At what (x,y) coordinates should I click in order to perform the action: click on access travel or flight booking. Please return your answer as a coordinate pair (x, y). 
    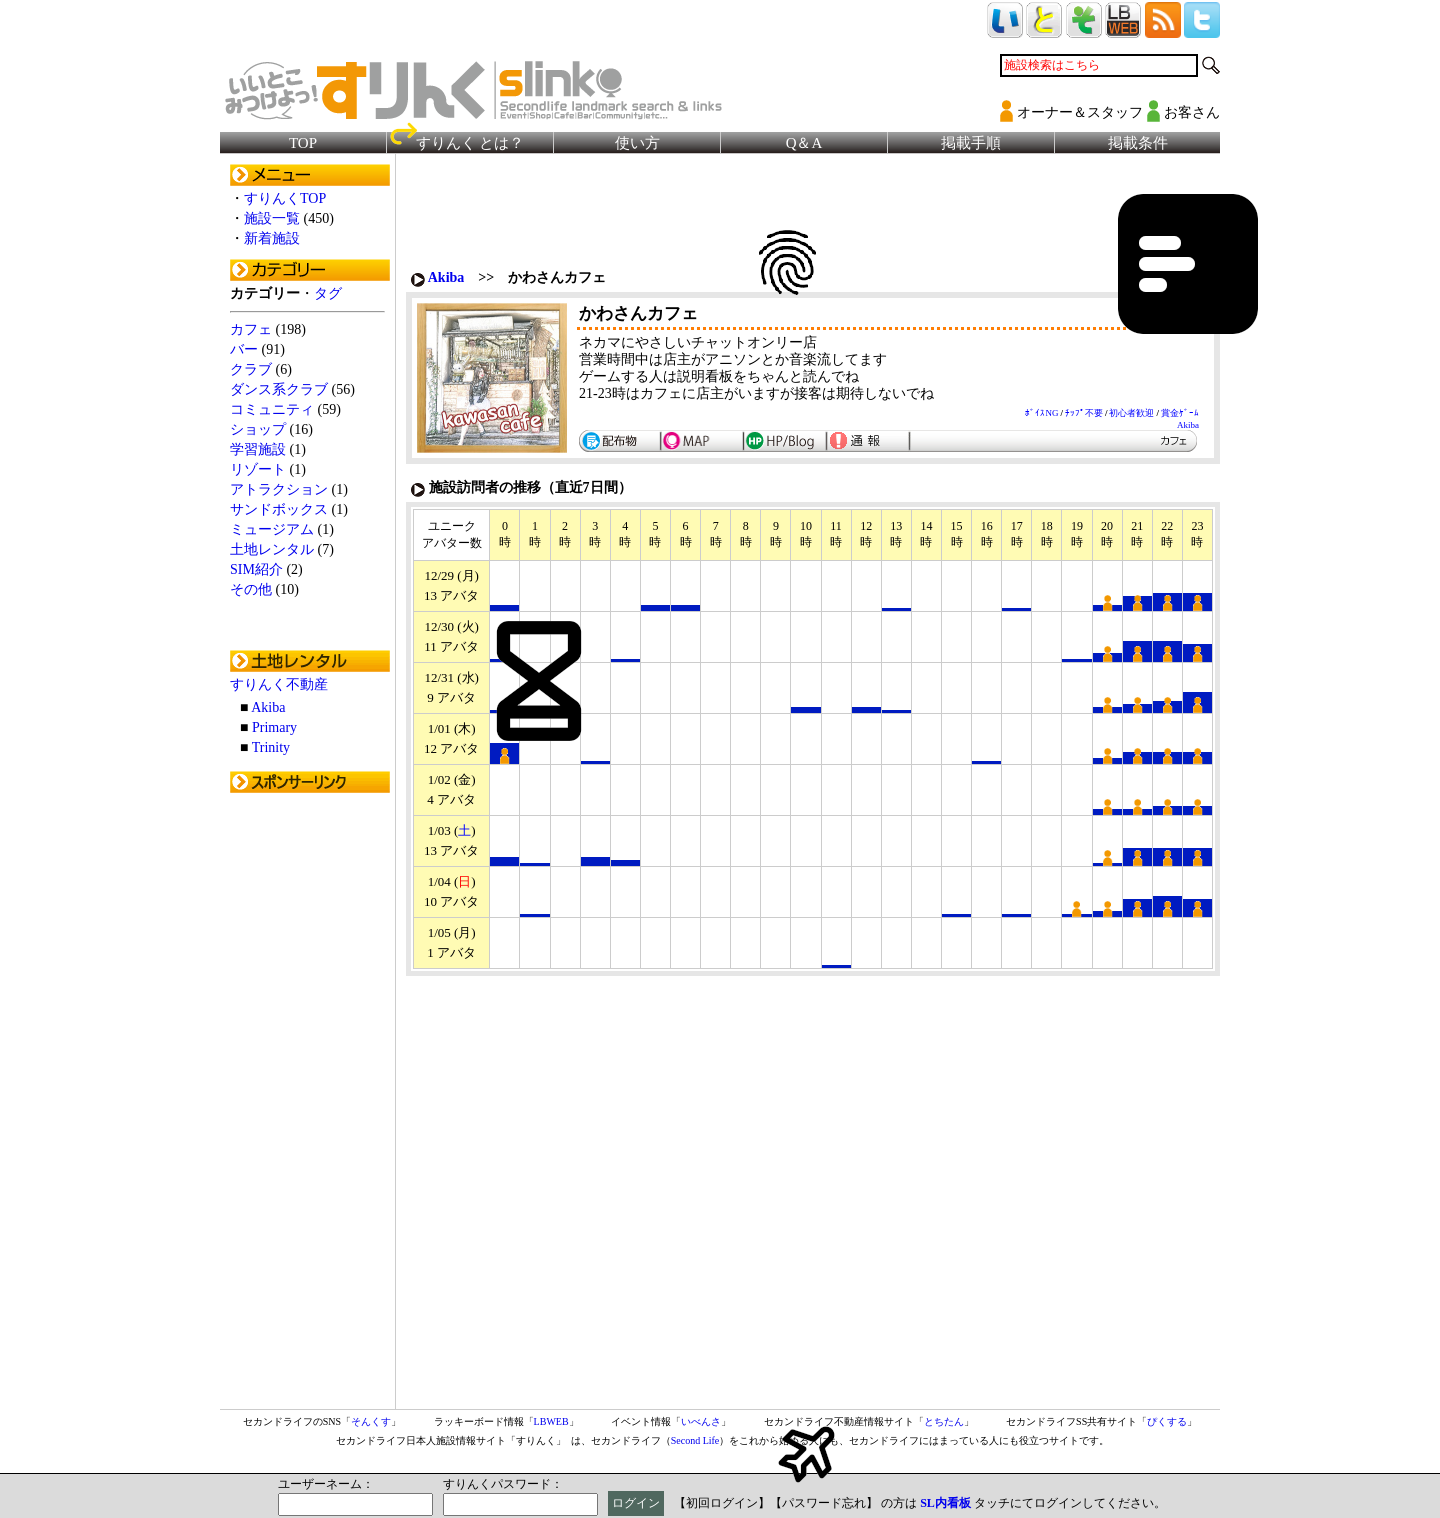
    Looking at the image, I should click on (806, 1454).